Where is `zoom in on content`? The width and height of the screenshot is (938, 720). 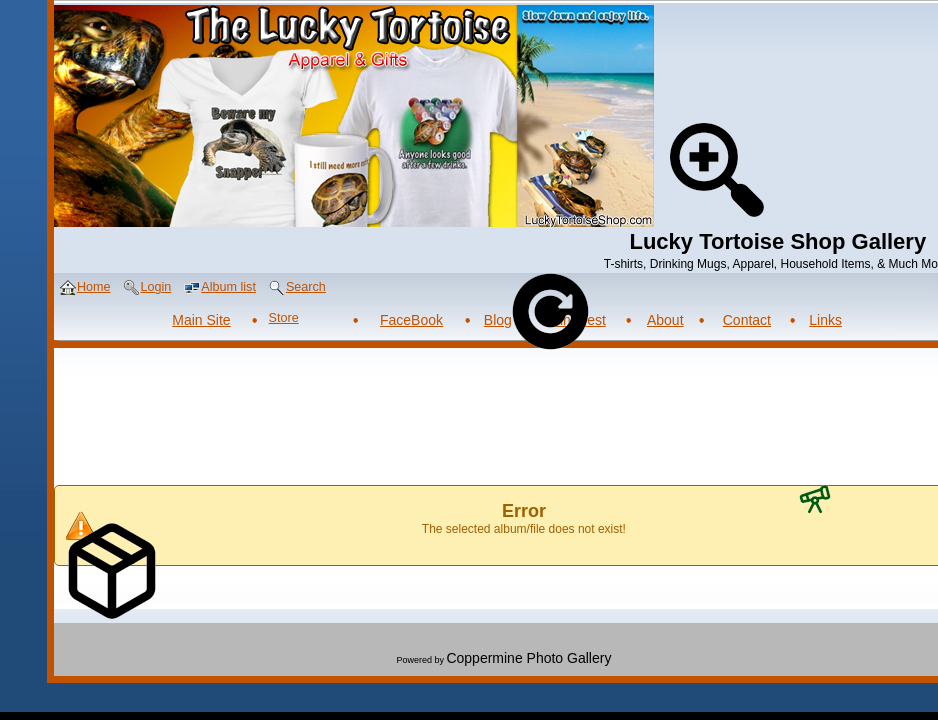 zoom in on content is located at coordinates (718, 171).